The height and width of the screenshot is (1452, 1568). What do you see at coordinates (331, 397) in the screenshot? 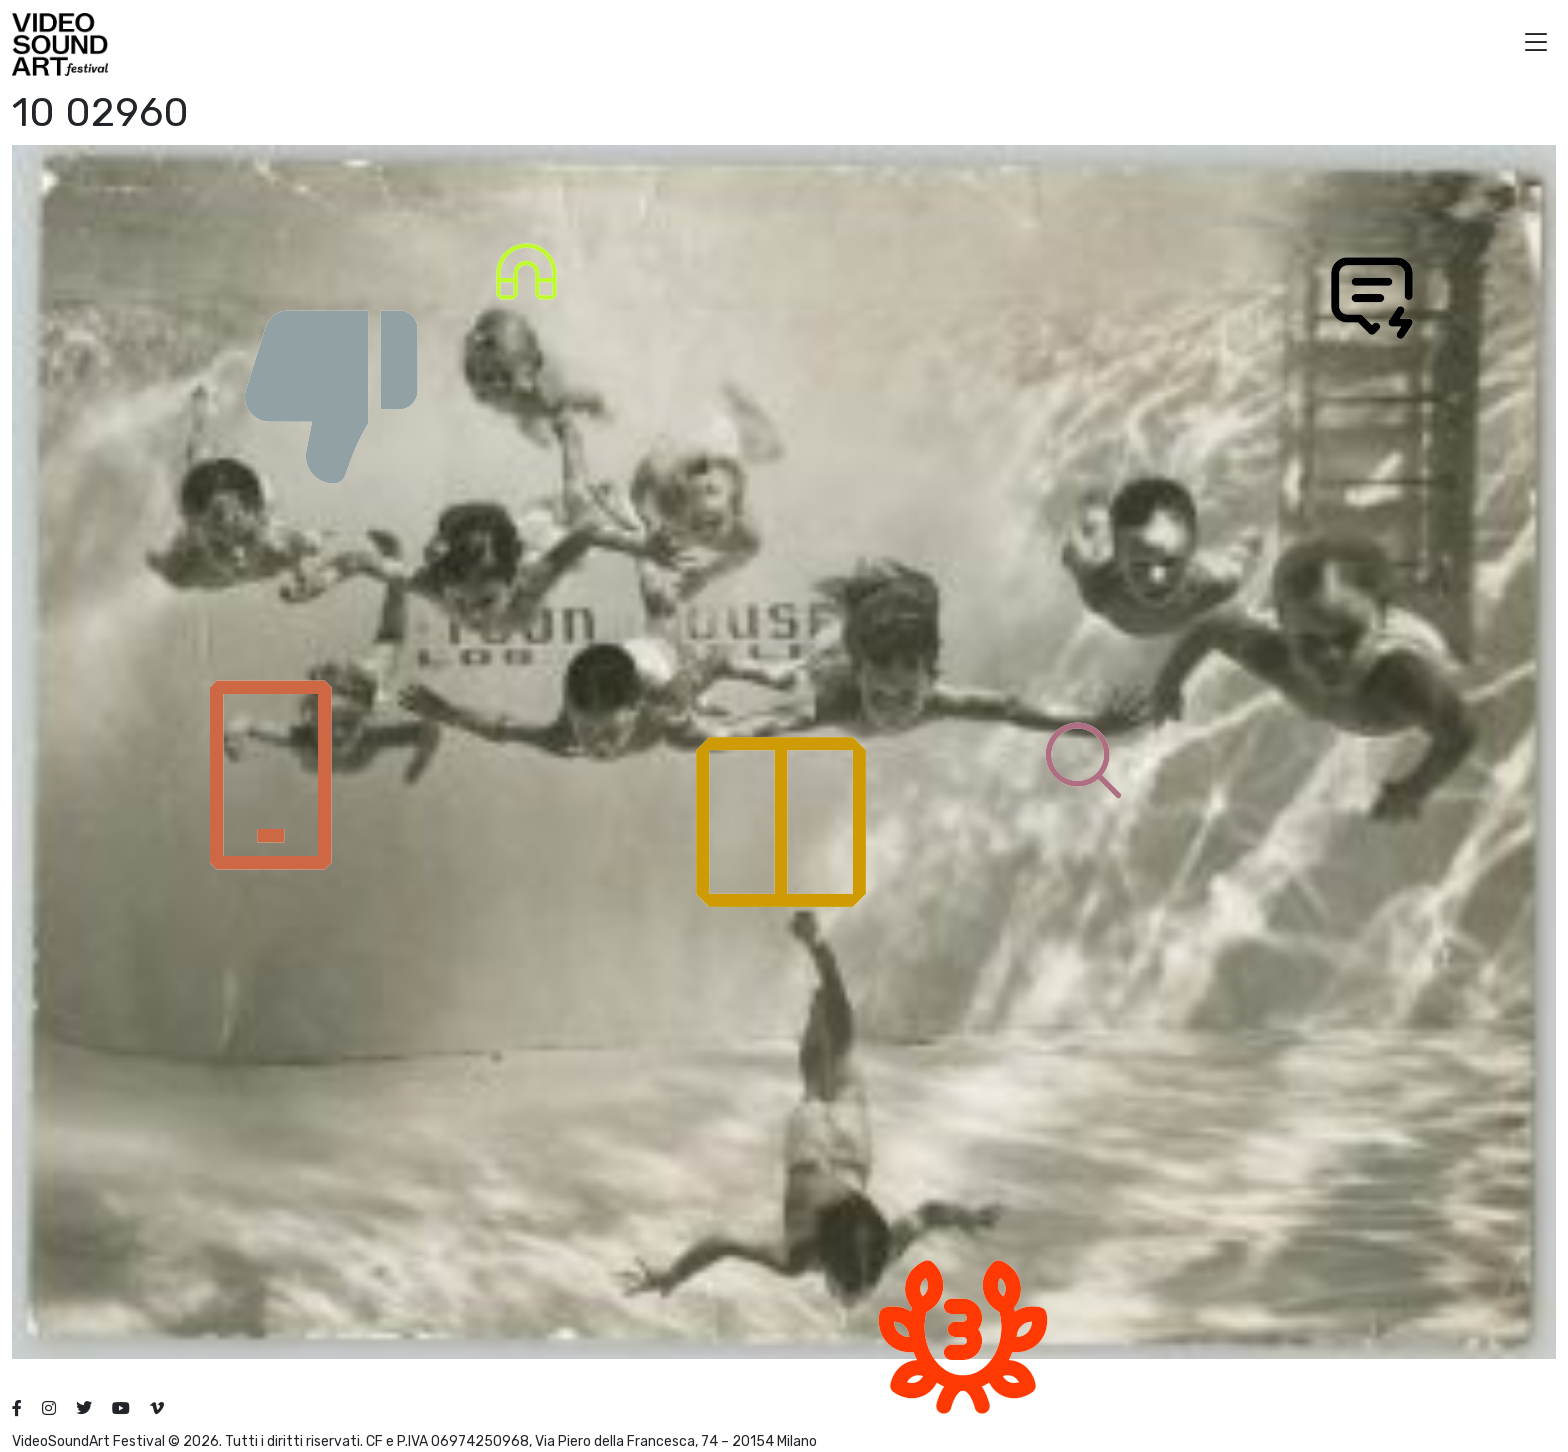
I see `dislike or downvote content` at bounding box center [331, 397].